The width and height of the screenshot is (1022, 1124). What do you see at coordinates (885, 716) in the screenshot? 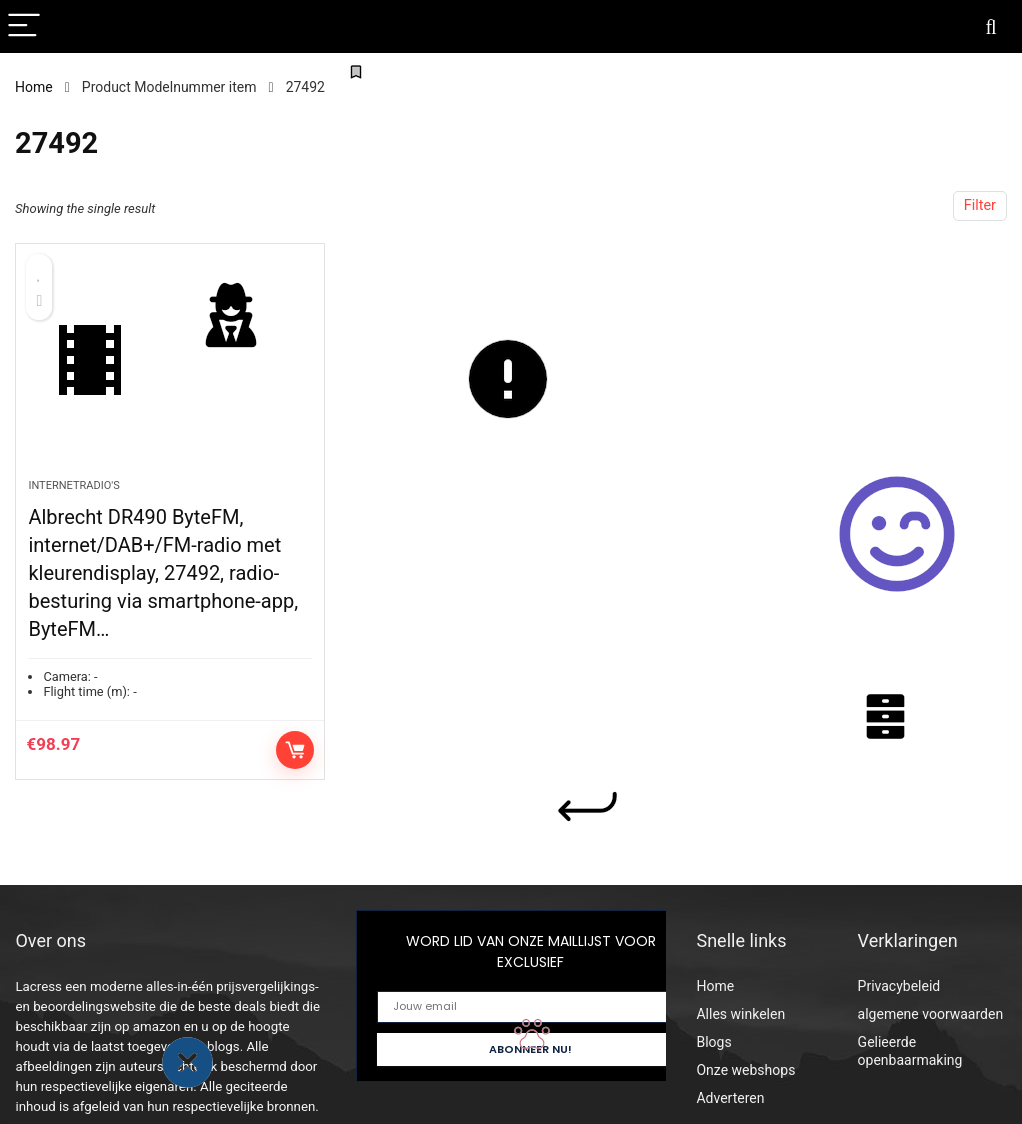
I see `browse furniture or home decor items` at bounding box center [885, 716].